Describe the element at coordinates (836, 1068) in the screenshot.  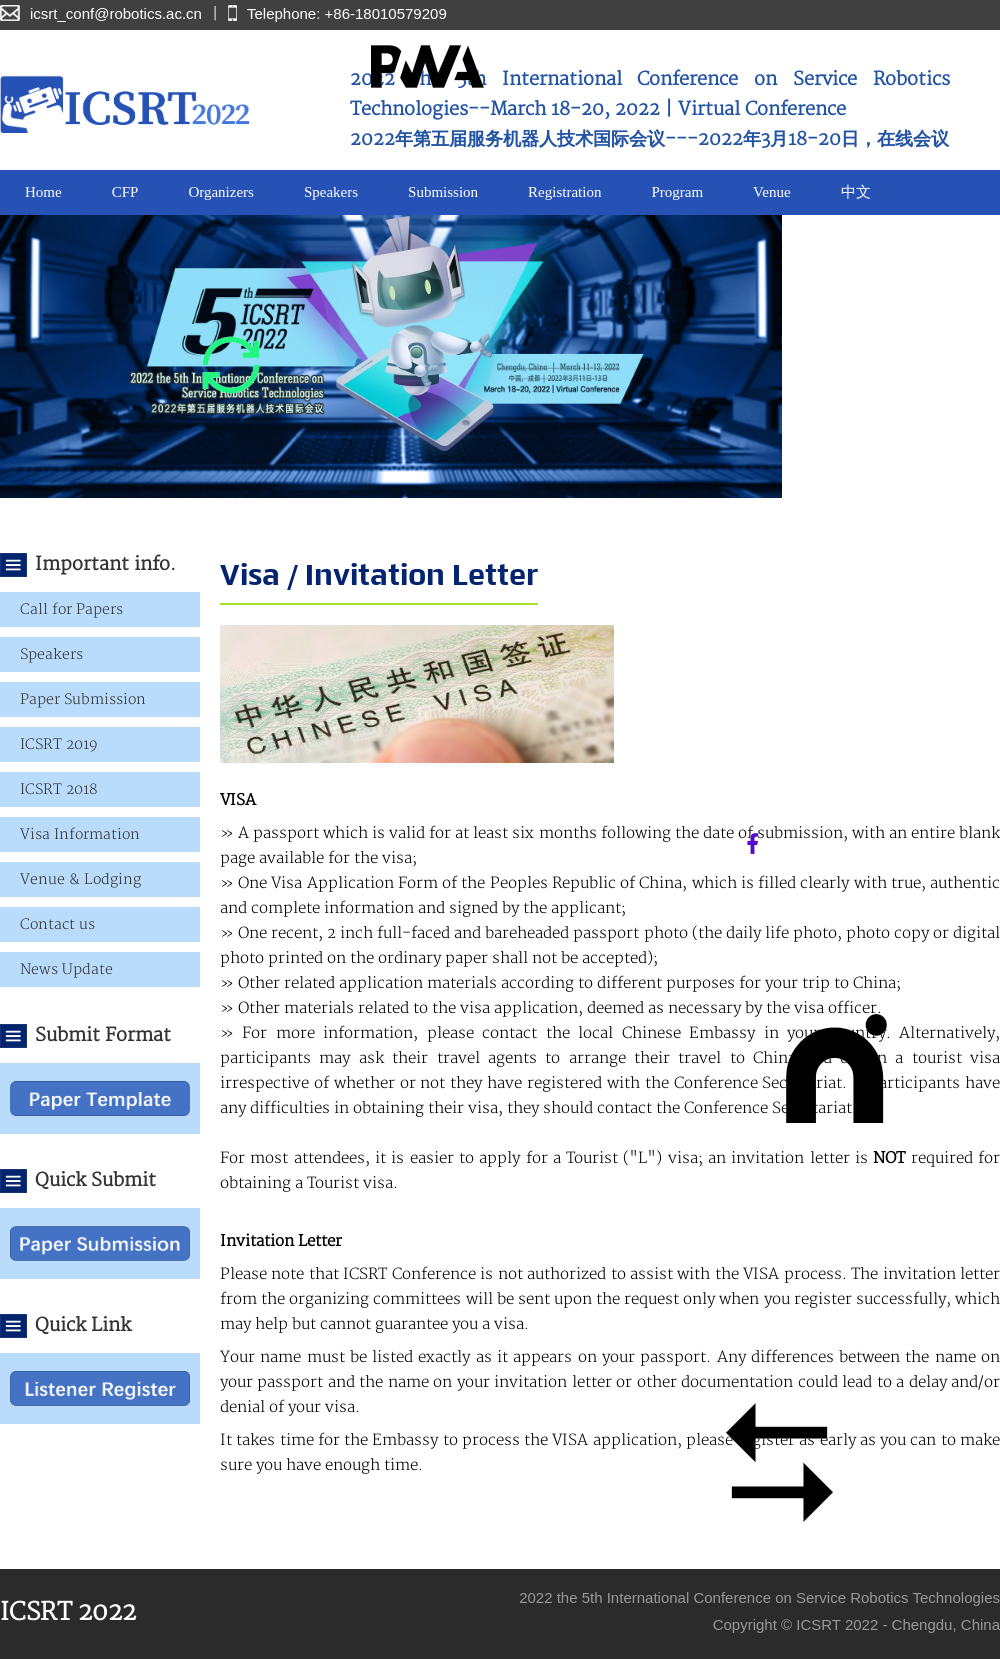
I see `namebase brand logo` at that location.